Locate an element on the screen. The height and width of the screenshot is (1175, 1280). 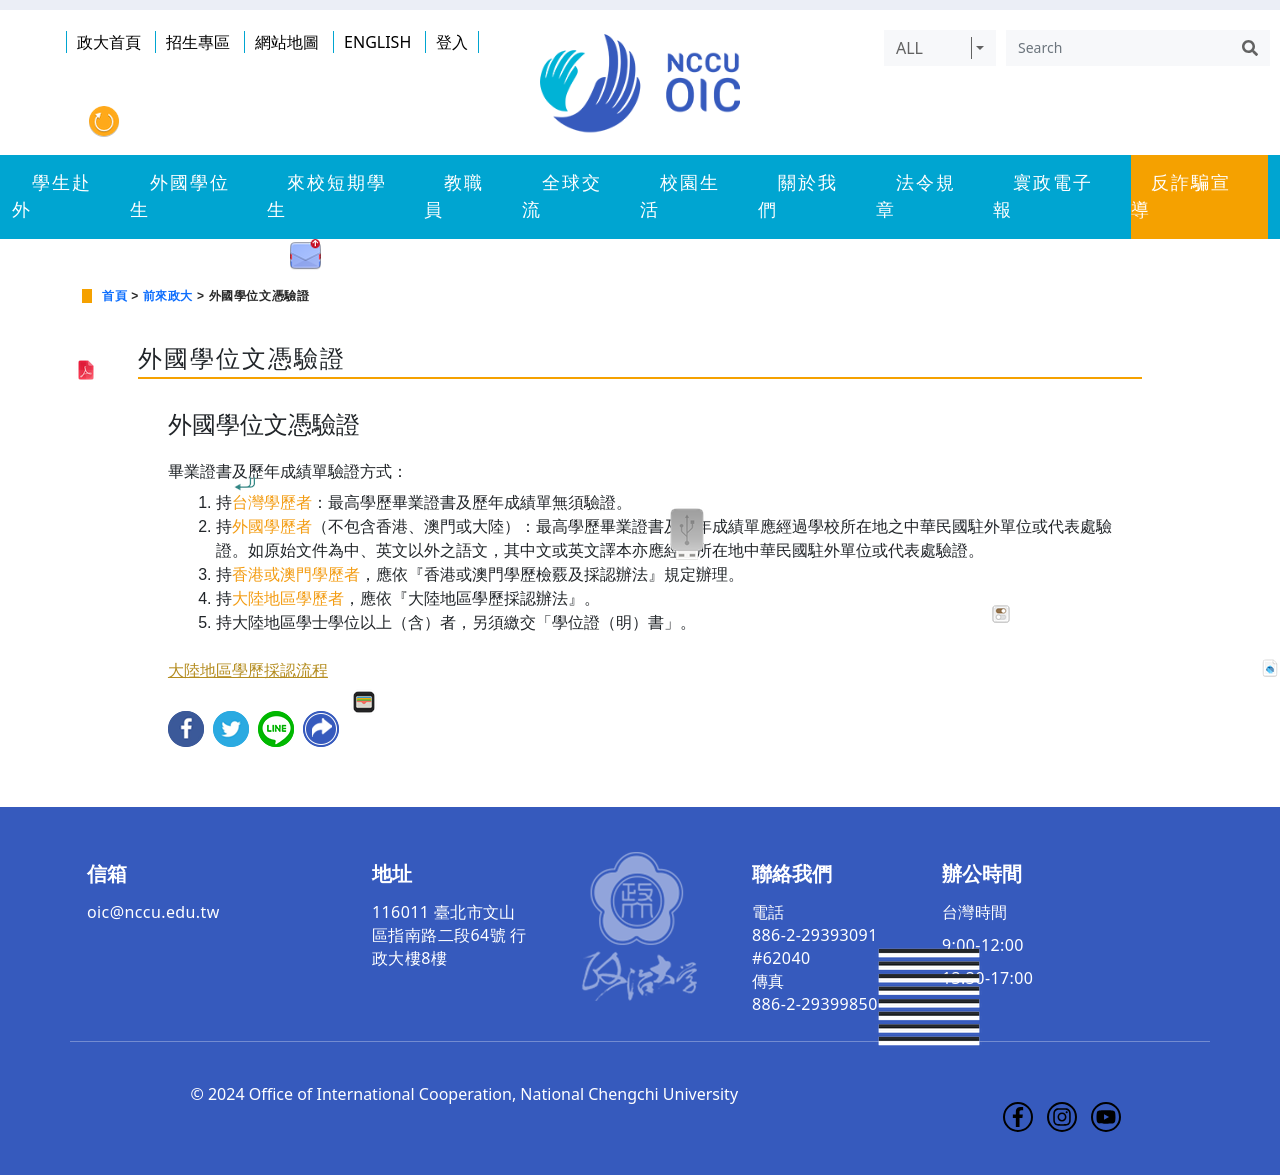
justify text to fill both margins is located at coordinates (929, 997).